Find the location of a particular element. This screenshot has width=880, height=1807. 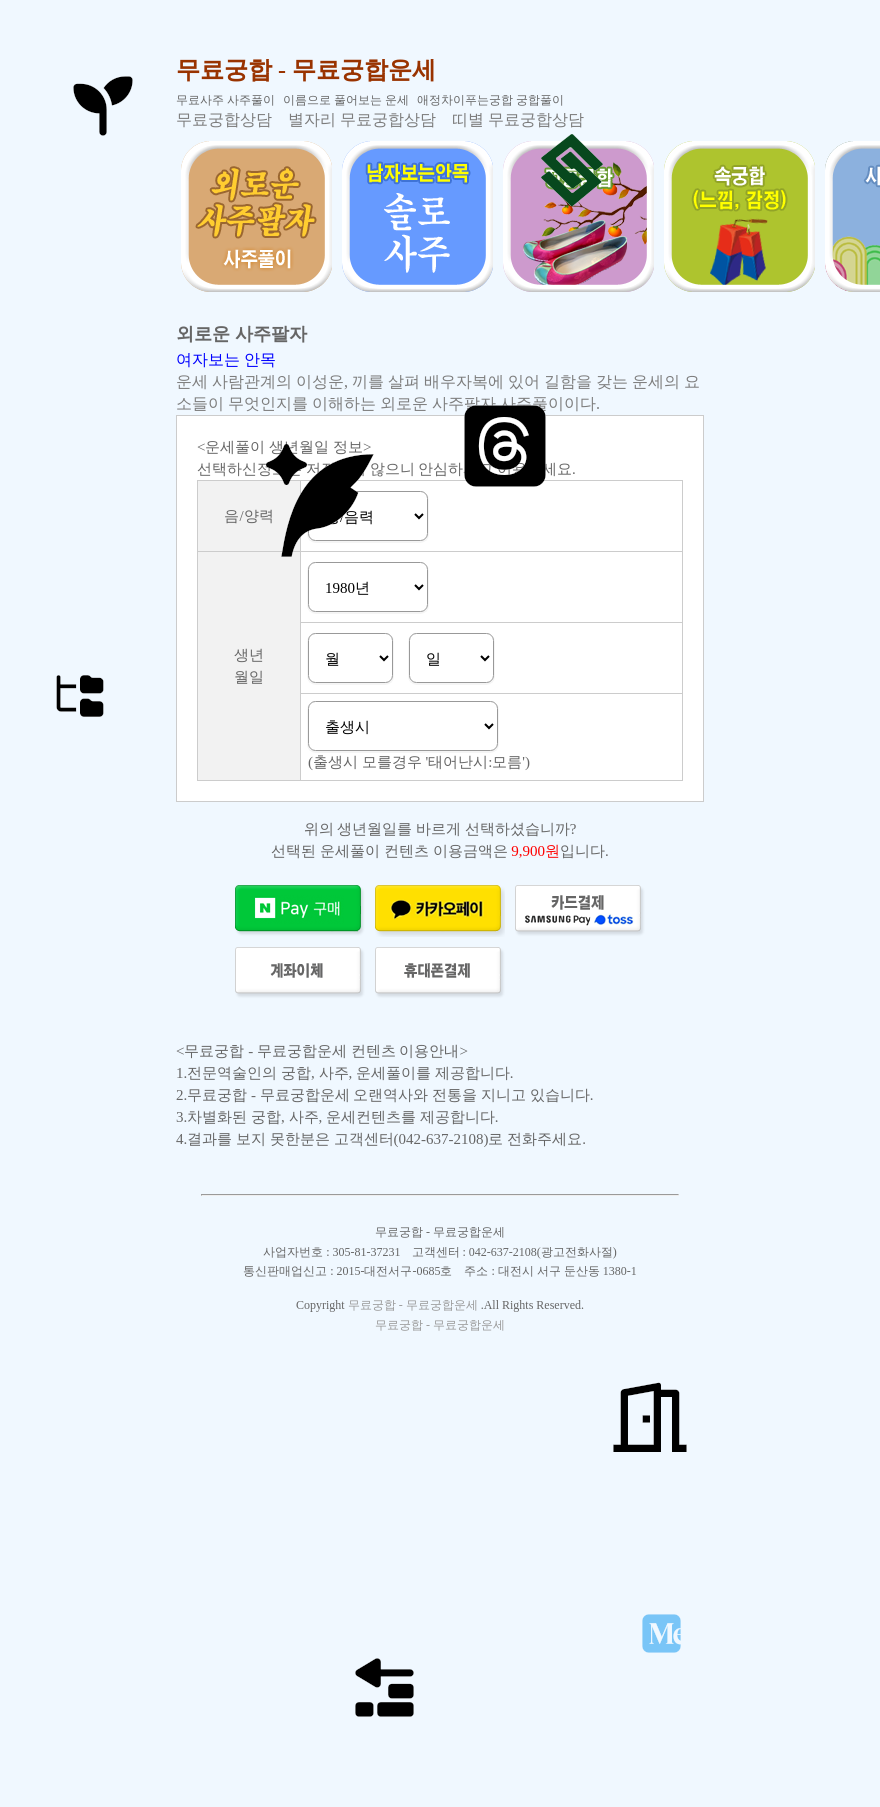

open the Threads app is located at coordinates (505, 446).